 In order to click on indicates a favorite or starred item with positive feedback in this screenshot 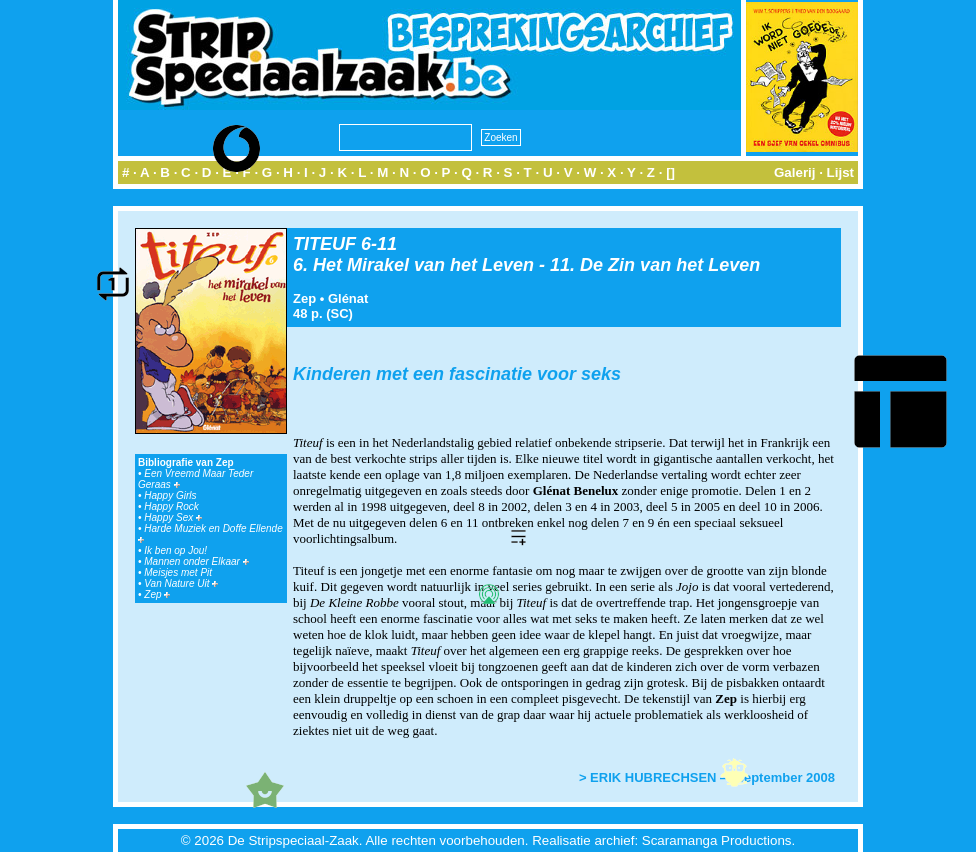, I will do `click(265, 791)`.